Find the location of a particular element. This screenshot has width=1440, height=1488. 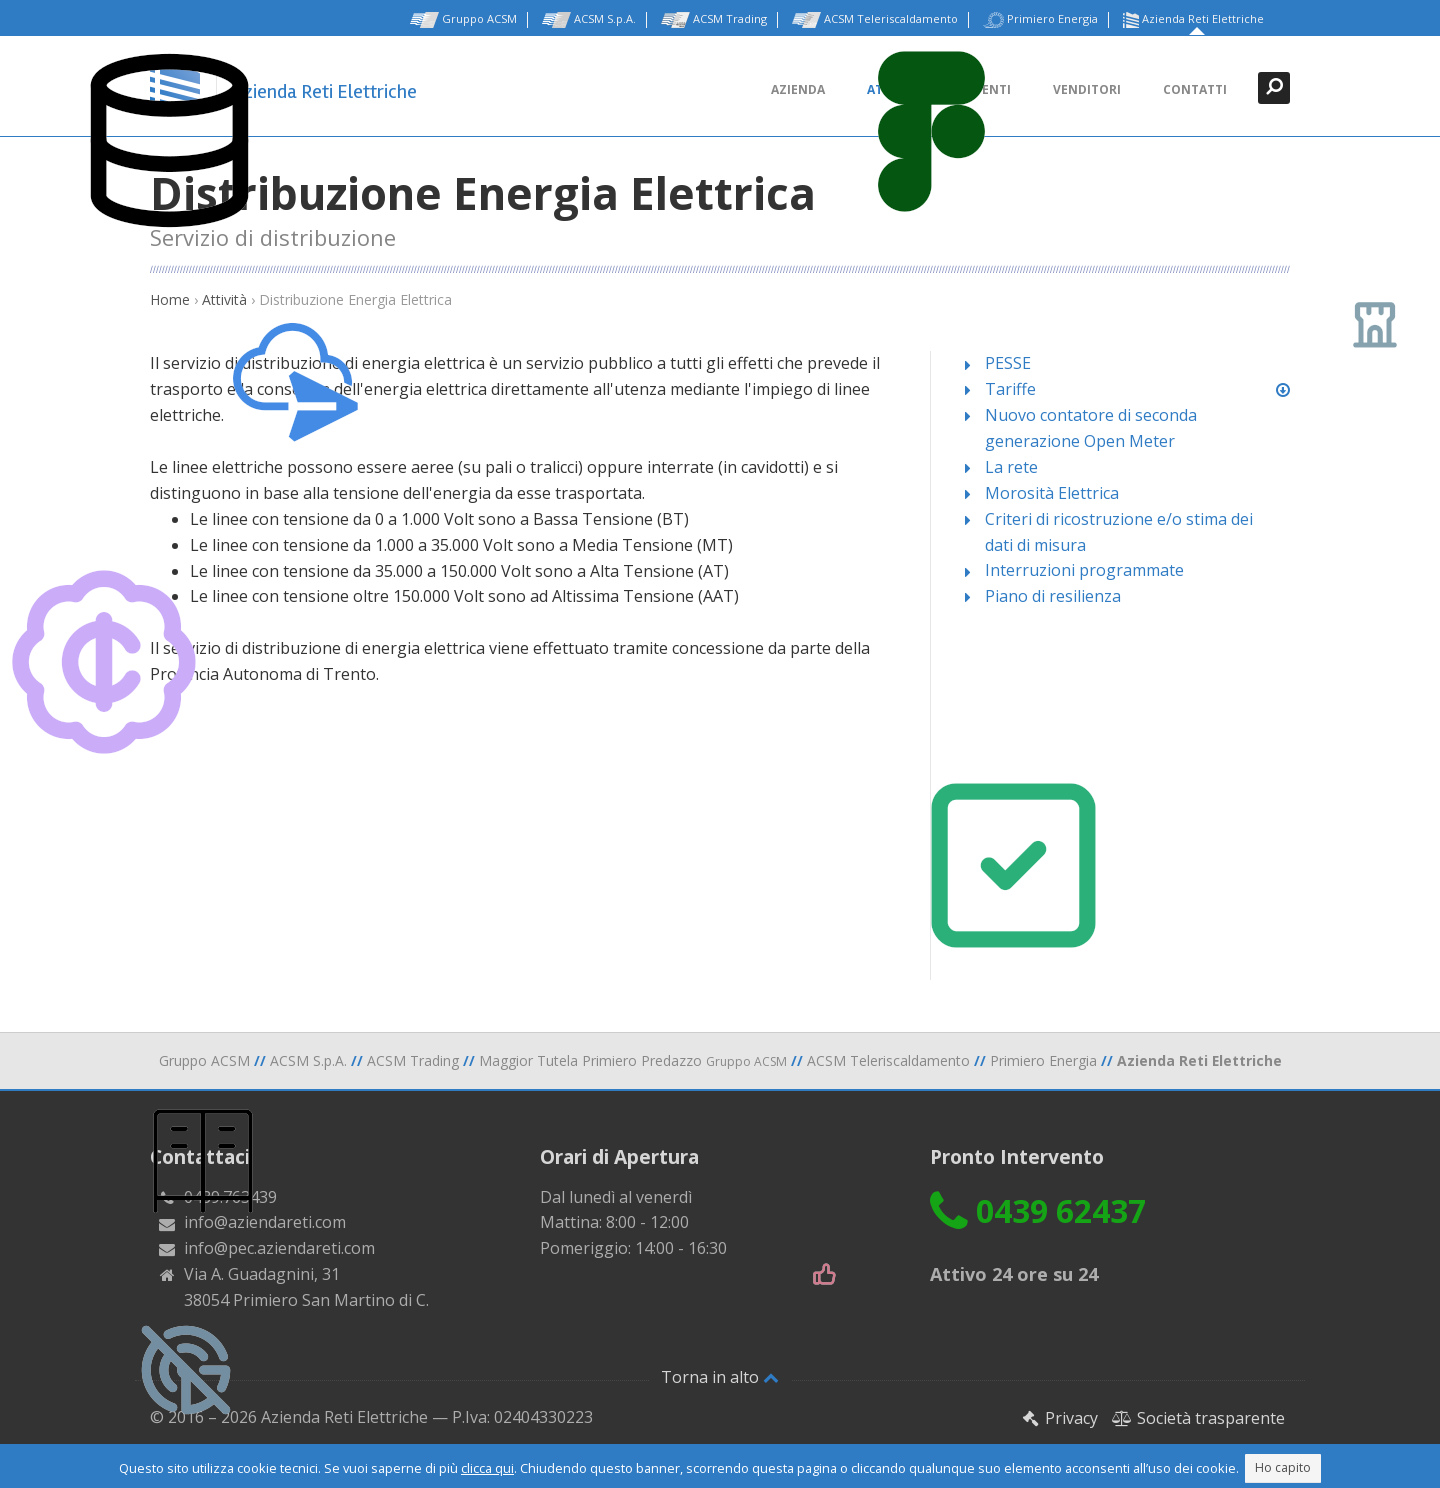

send to remote agent or cloud service is located at coordinates (296, 378).